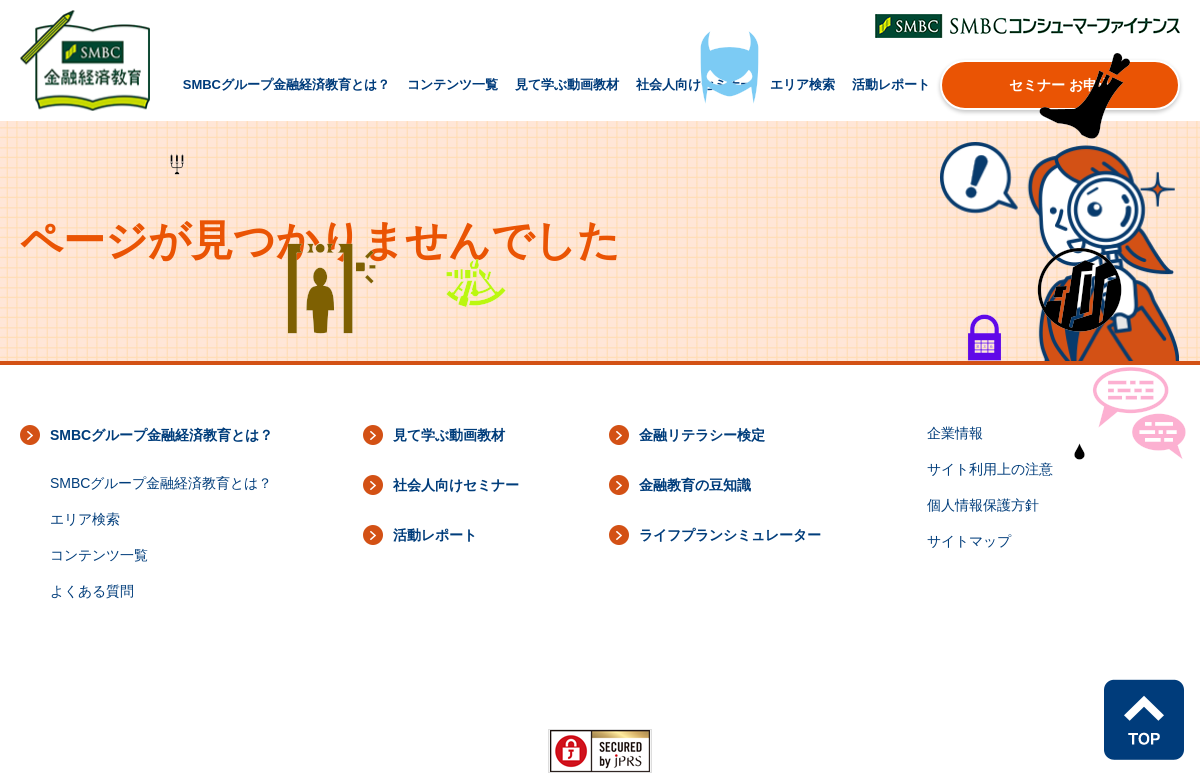  I want to click on indicates water or hydration level, so click(1079, 451).